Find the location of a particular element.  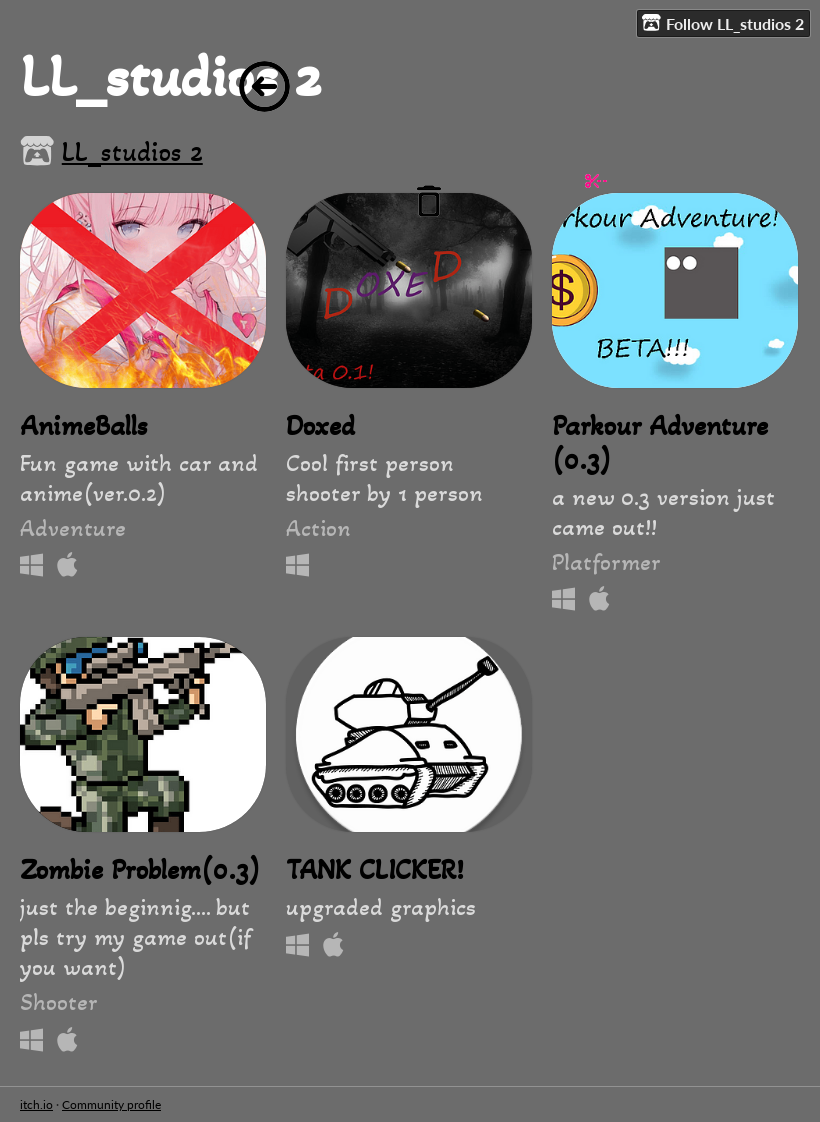

cut along the dotted line is located at coordinates (596, 181).